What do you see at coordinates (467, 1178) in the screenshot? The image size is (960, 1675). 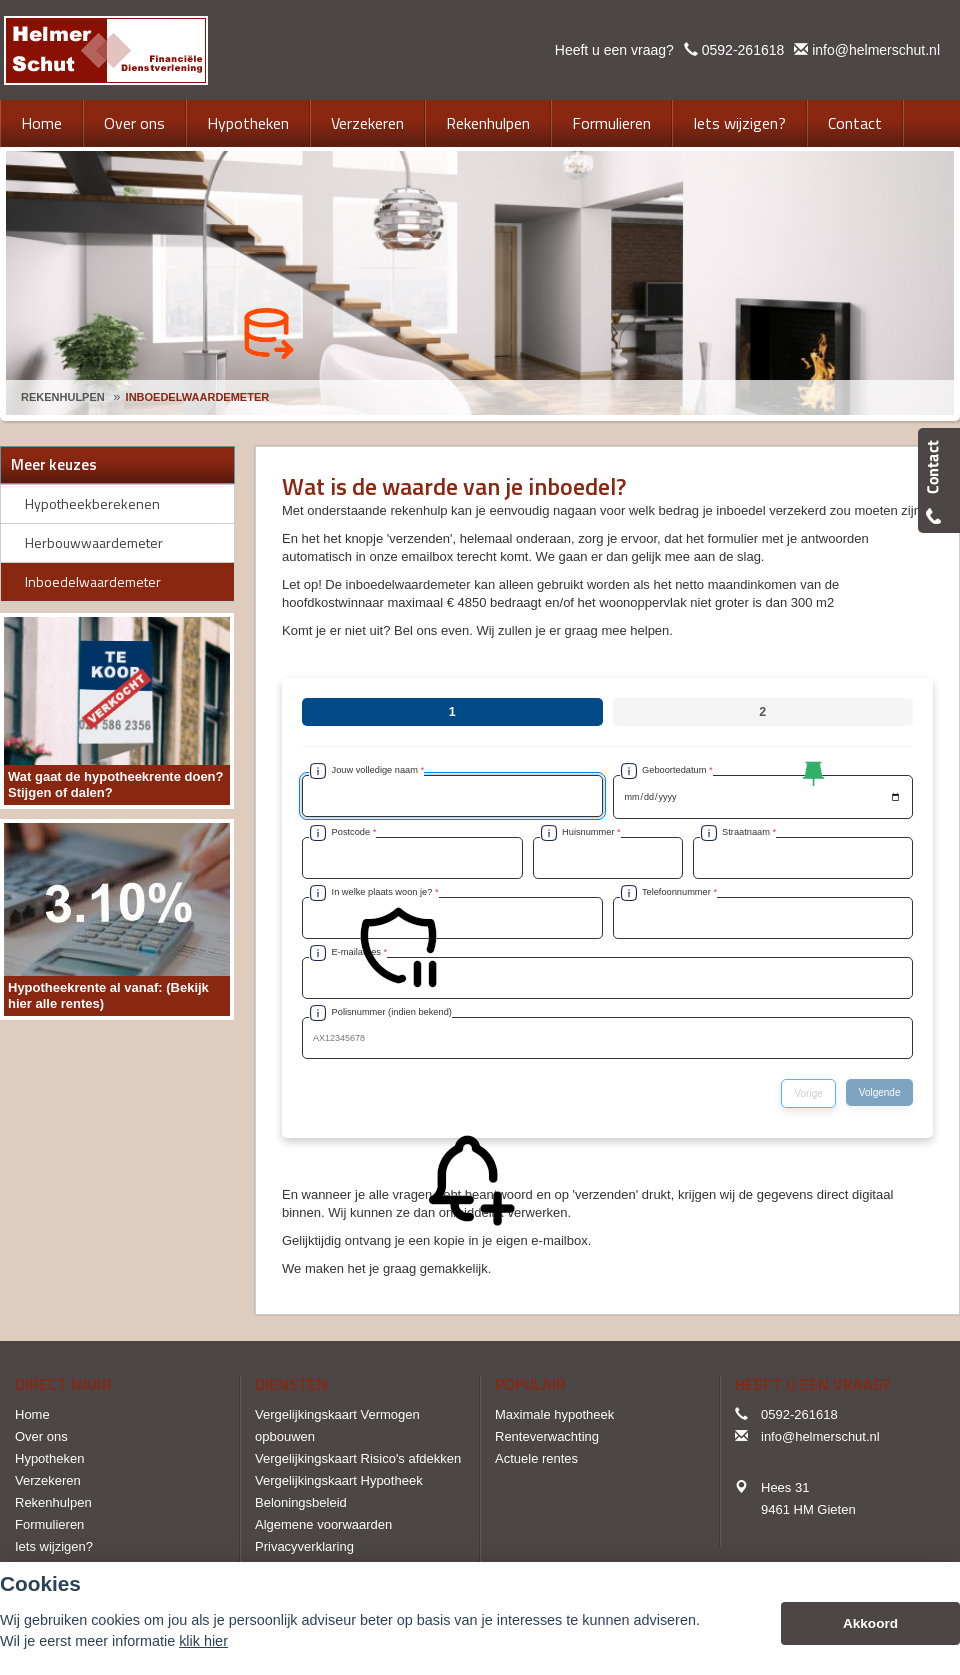 I see `add a new notification or alert` at bounding box center [467, 1178].